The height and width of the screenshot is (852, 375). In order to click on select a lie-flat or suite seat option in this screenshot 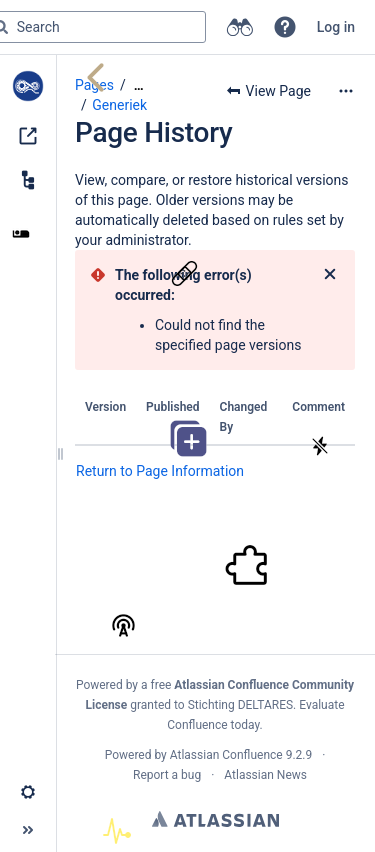, I will do `click(21, 234)`.